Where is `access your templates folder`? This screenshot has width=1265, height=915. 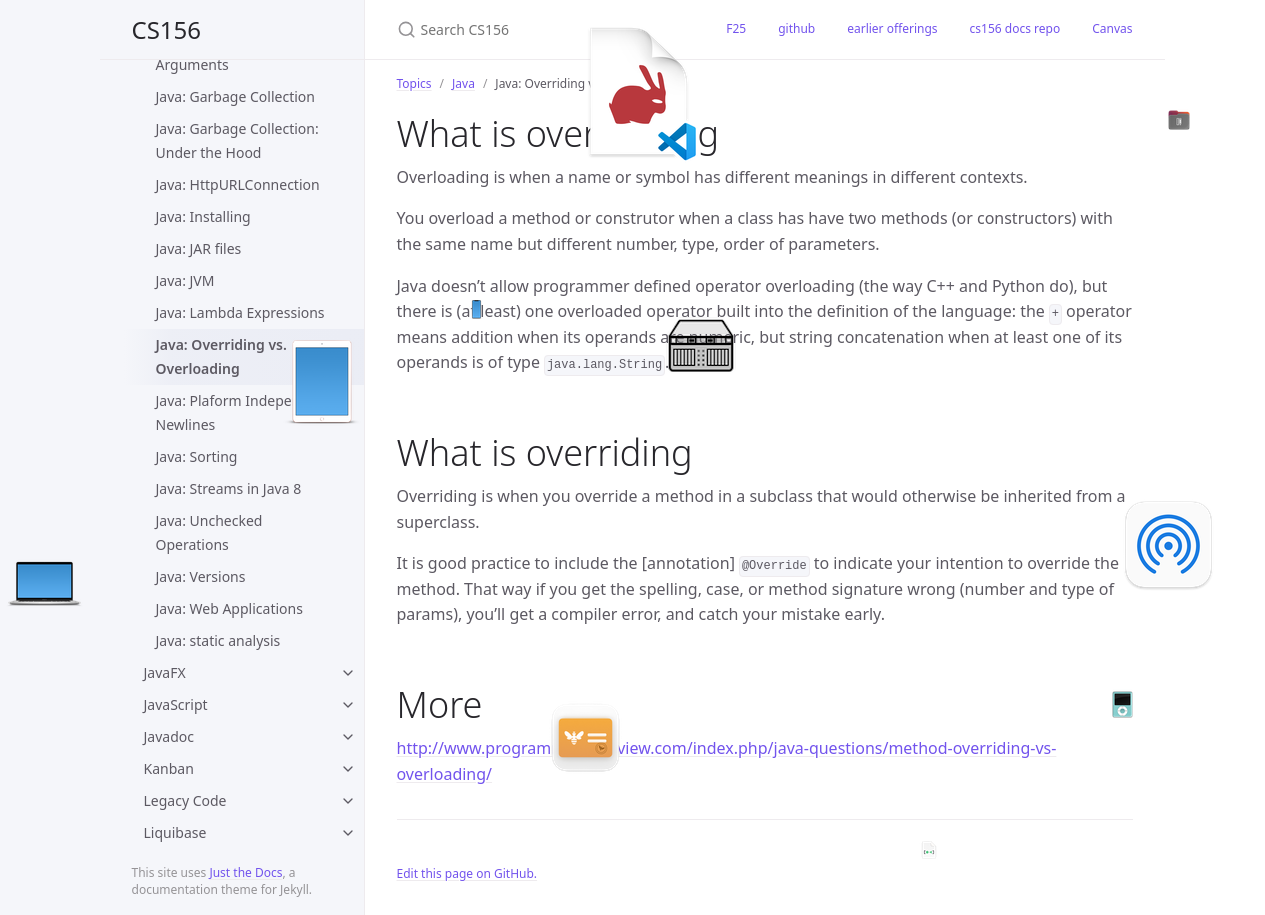
access your templates folder is located at coordinates (1179, 120).